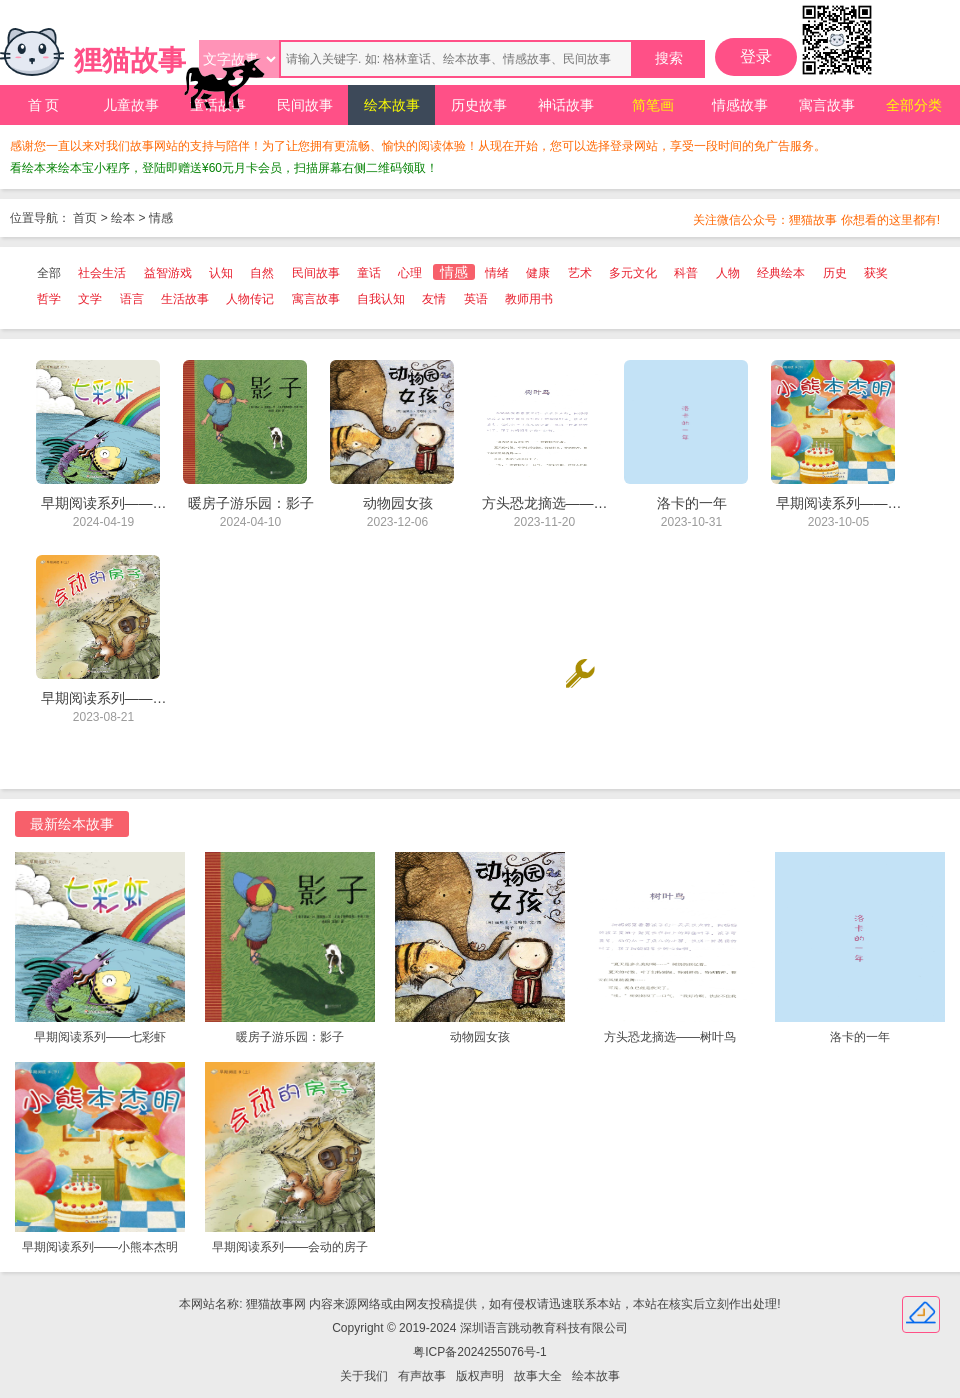 The height and width of the screenshot is (1398, 960). Describe the element at coordinates (580, 673) in the screenshot. I see `access settings or configuration options` at that location.